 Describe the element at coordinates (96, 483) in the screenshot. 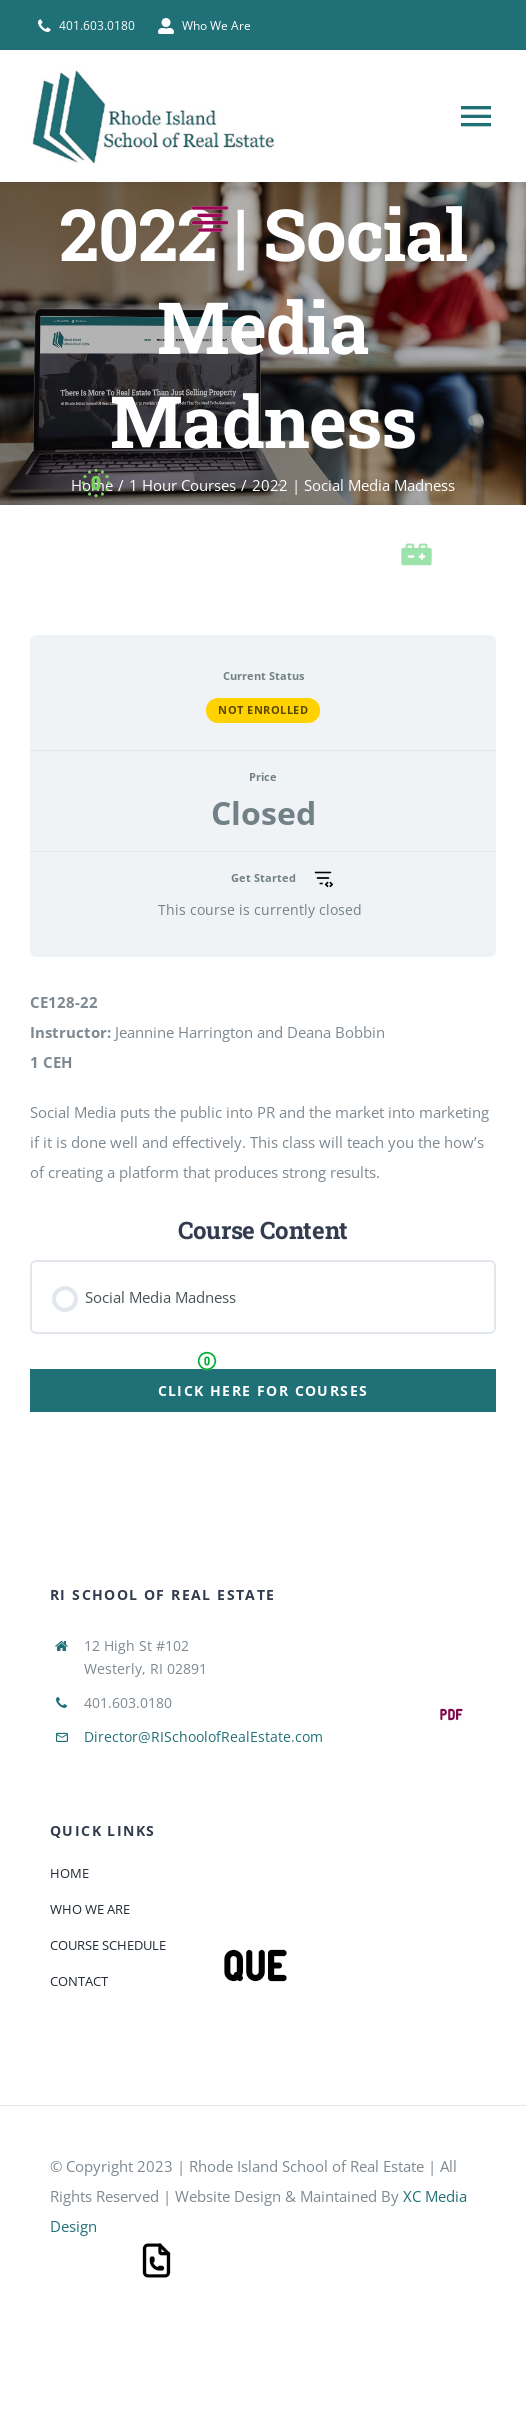

I see `indicates a loading or processing state` at that location.